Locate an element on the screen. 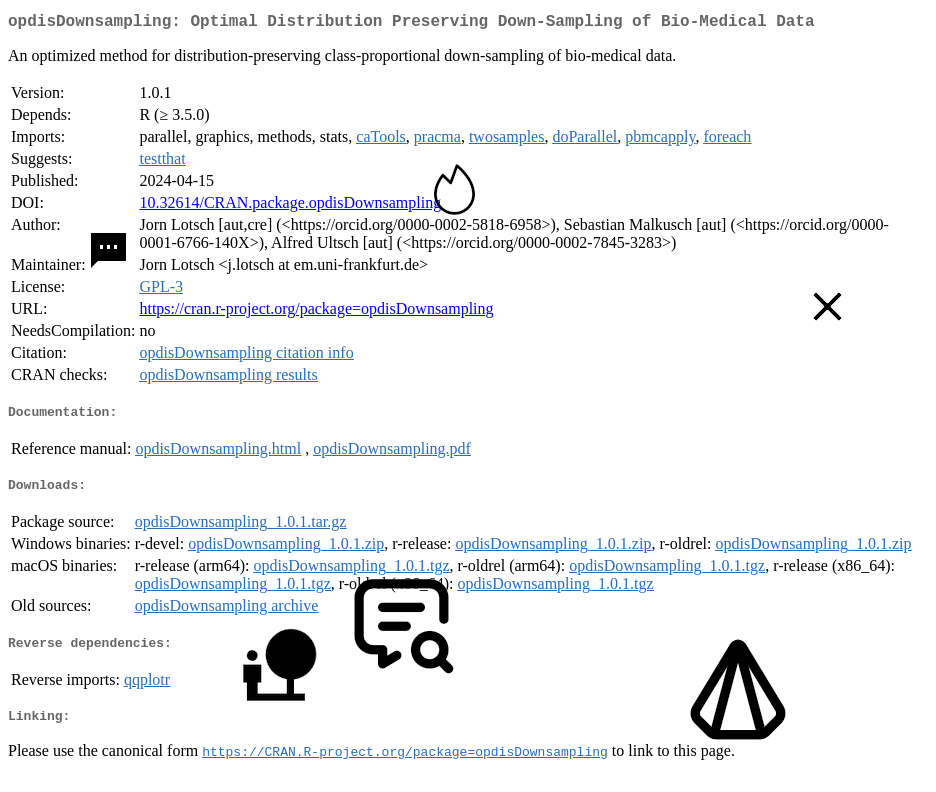 The width and height of the screenshot is (936, 792). view outdoor or nature-related content is located at coordinates (279, 664).